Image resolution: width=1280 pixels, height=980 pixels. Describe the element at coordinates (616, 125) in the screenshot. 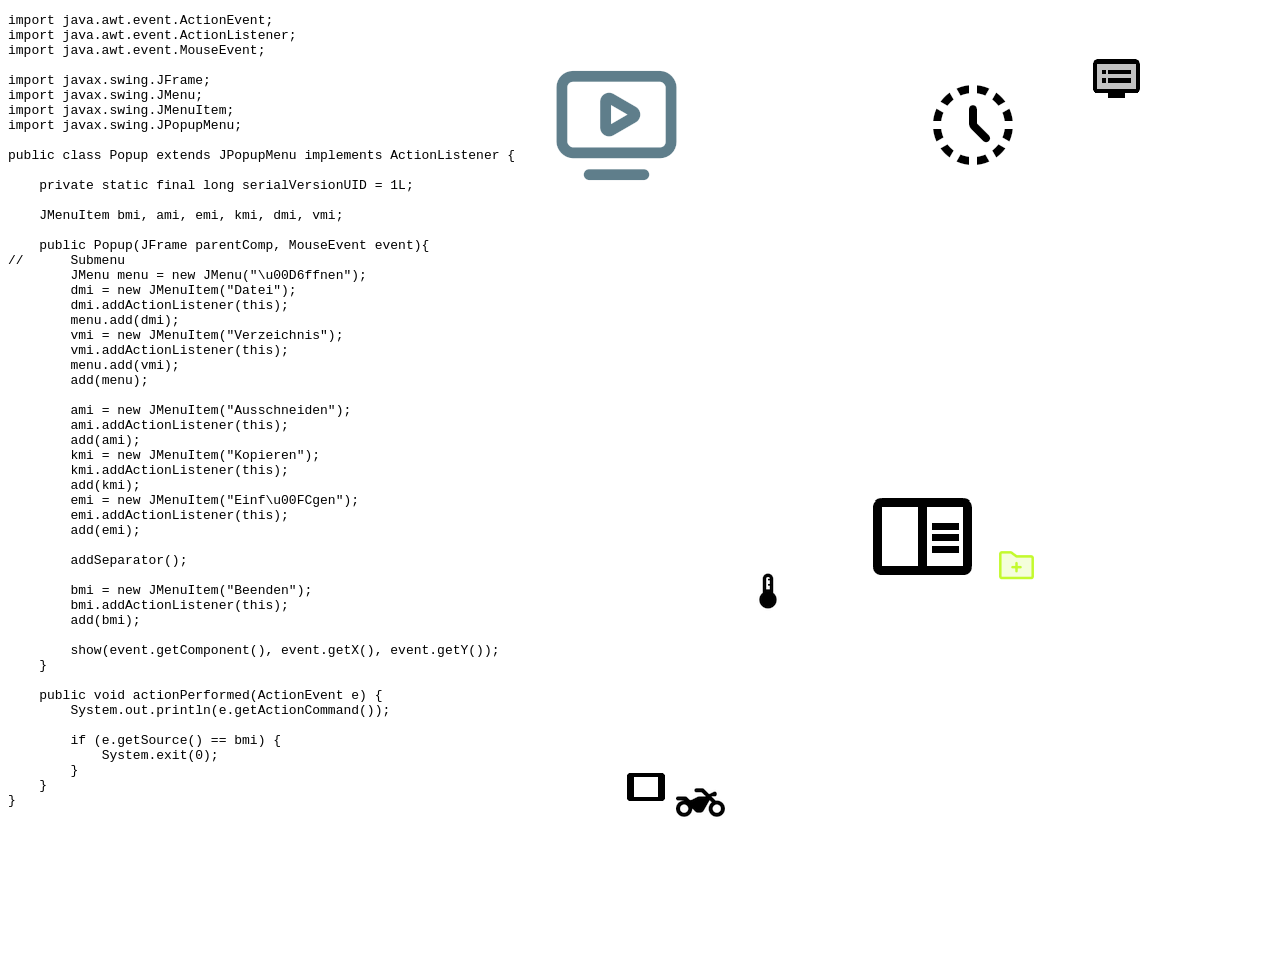

I see `play video or stream content on TV` at that location.